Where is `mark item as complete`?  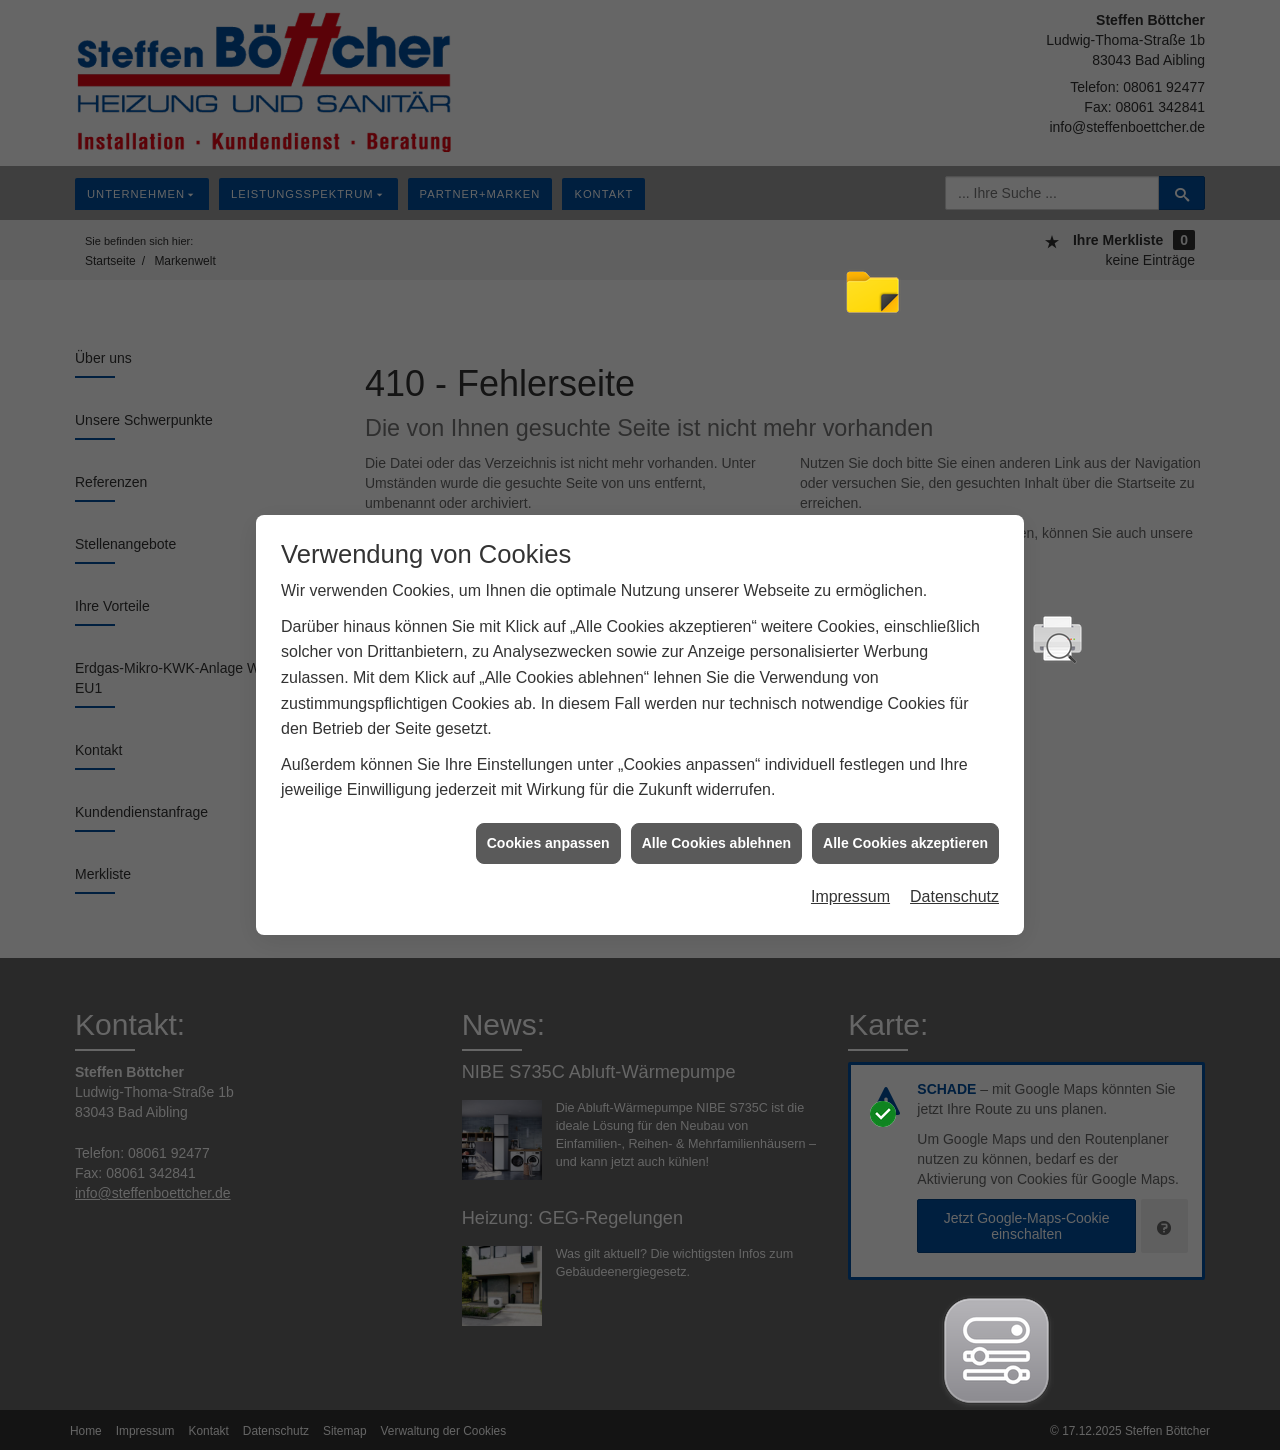
mark item as complete is located at coordinates (883, 1114).